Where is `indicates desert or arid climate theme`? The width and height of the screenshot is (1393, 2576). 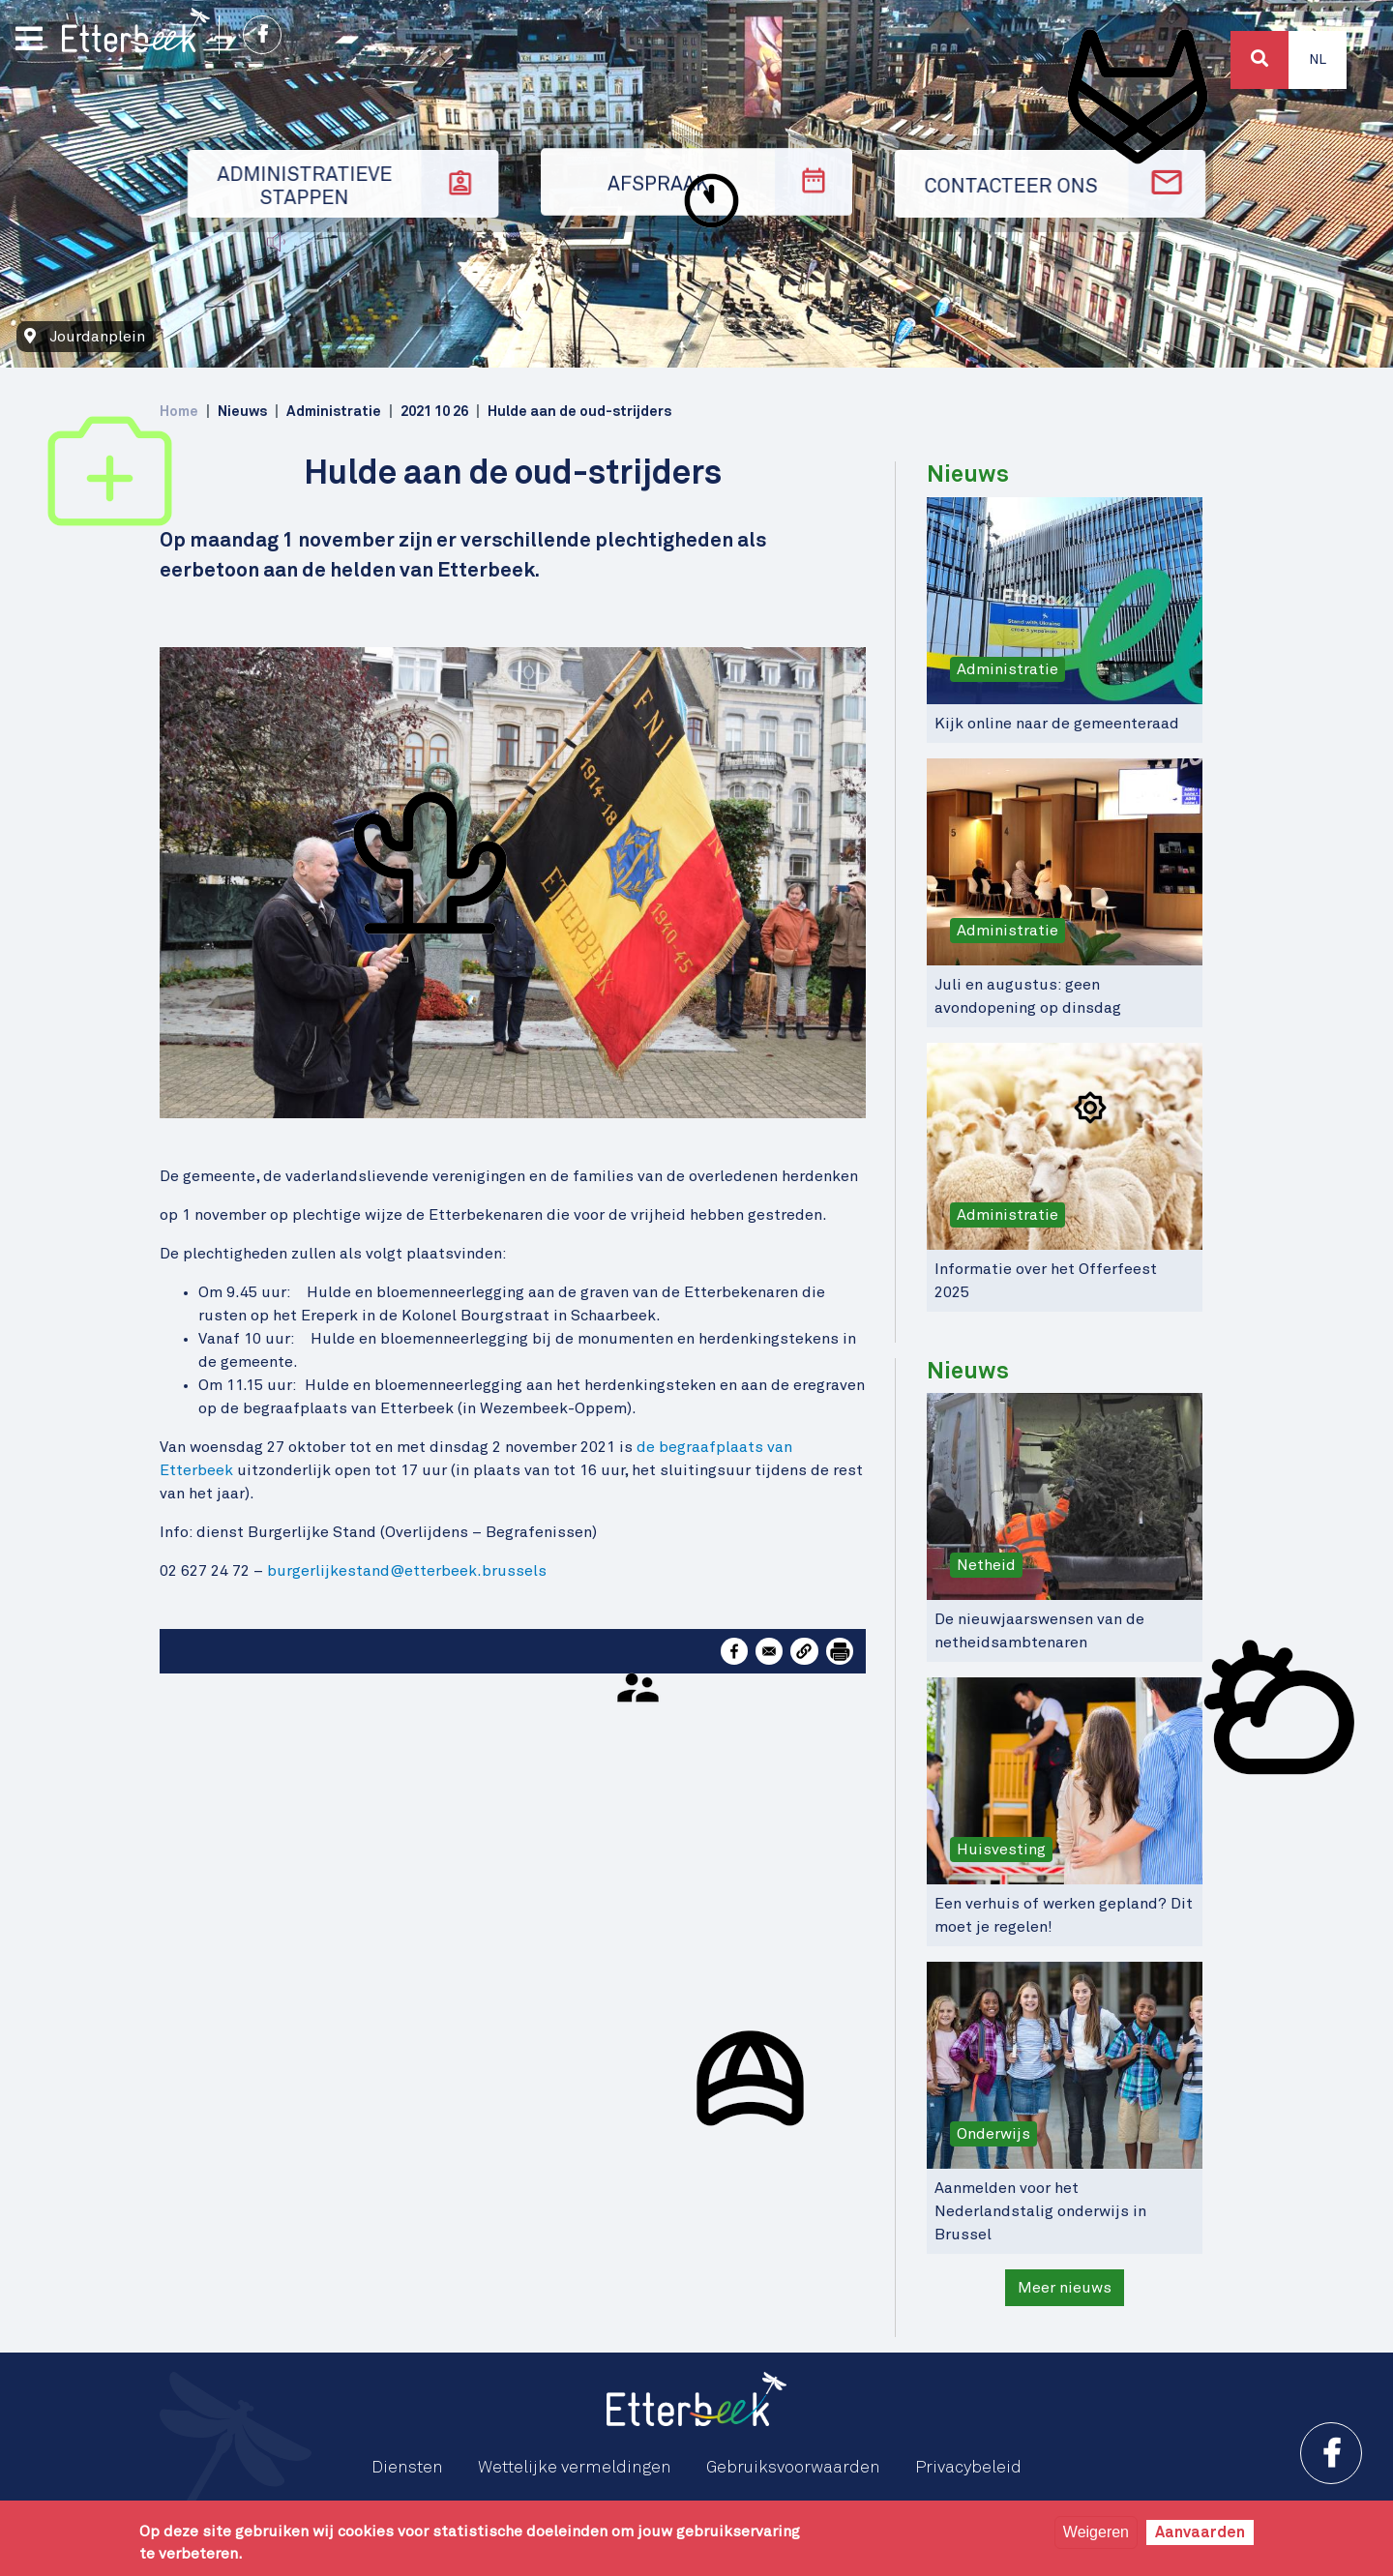 indicates desert or arid climate theme is located at coordinates (430, 868).